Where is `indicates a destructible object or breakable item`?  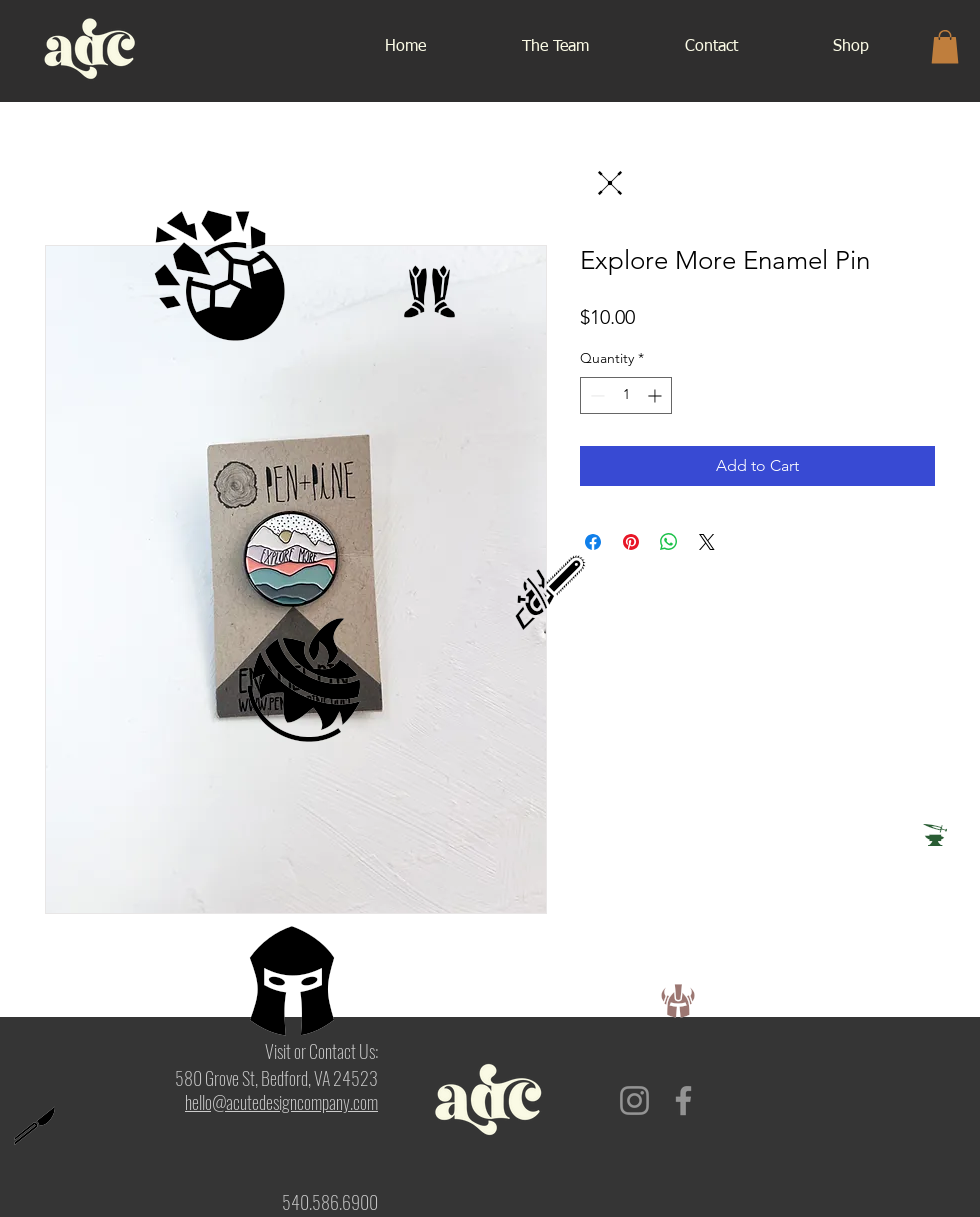 indicates a destructible object or breakable item is located at coordinates (220, 276).